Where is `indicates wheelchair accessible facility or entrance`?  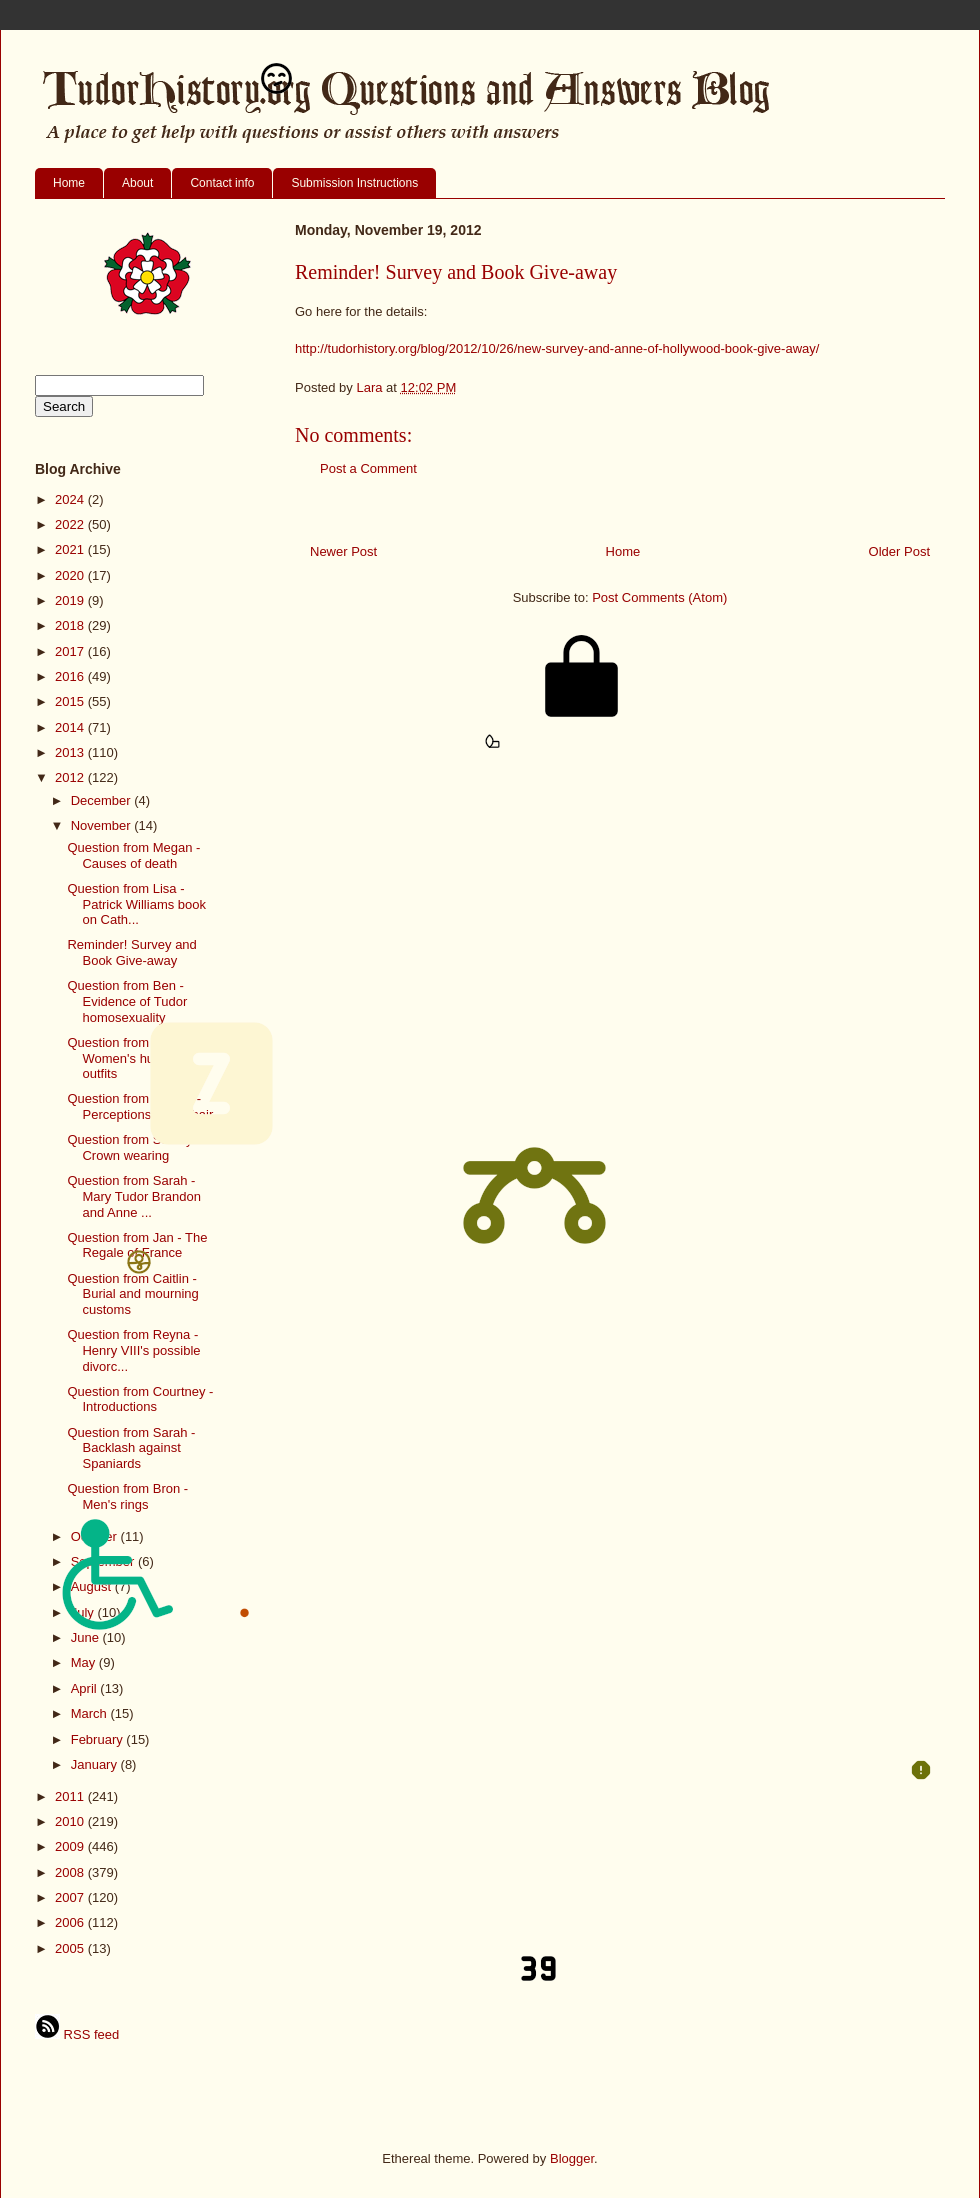
indicates wheelchair accessible facility or entrance is located at coordinates (107, 1576).